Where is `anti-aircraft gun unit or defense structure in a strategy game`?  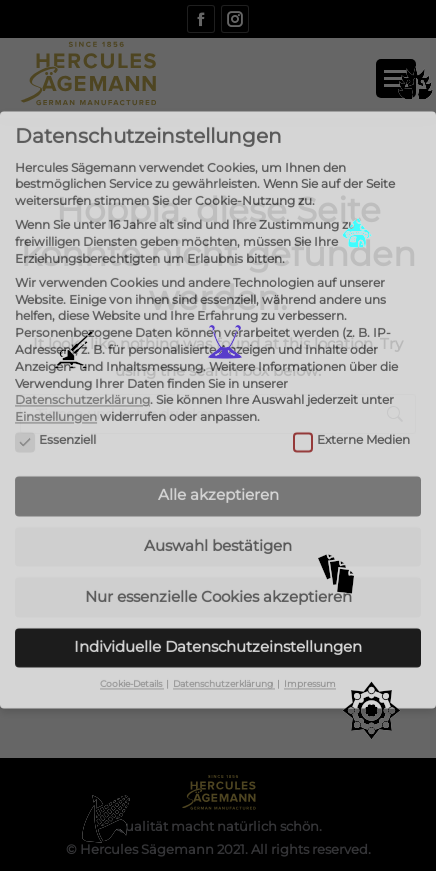
anti-aircraft gun unit or defense structure in a strategy game is located at coordinates (73, 349).